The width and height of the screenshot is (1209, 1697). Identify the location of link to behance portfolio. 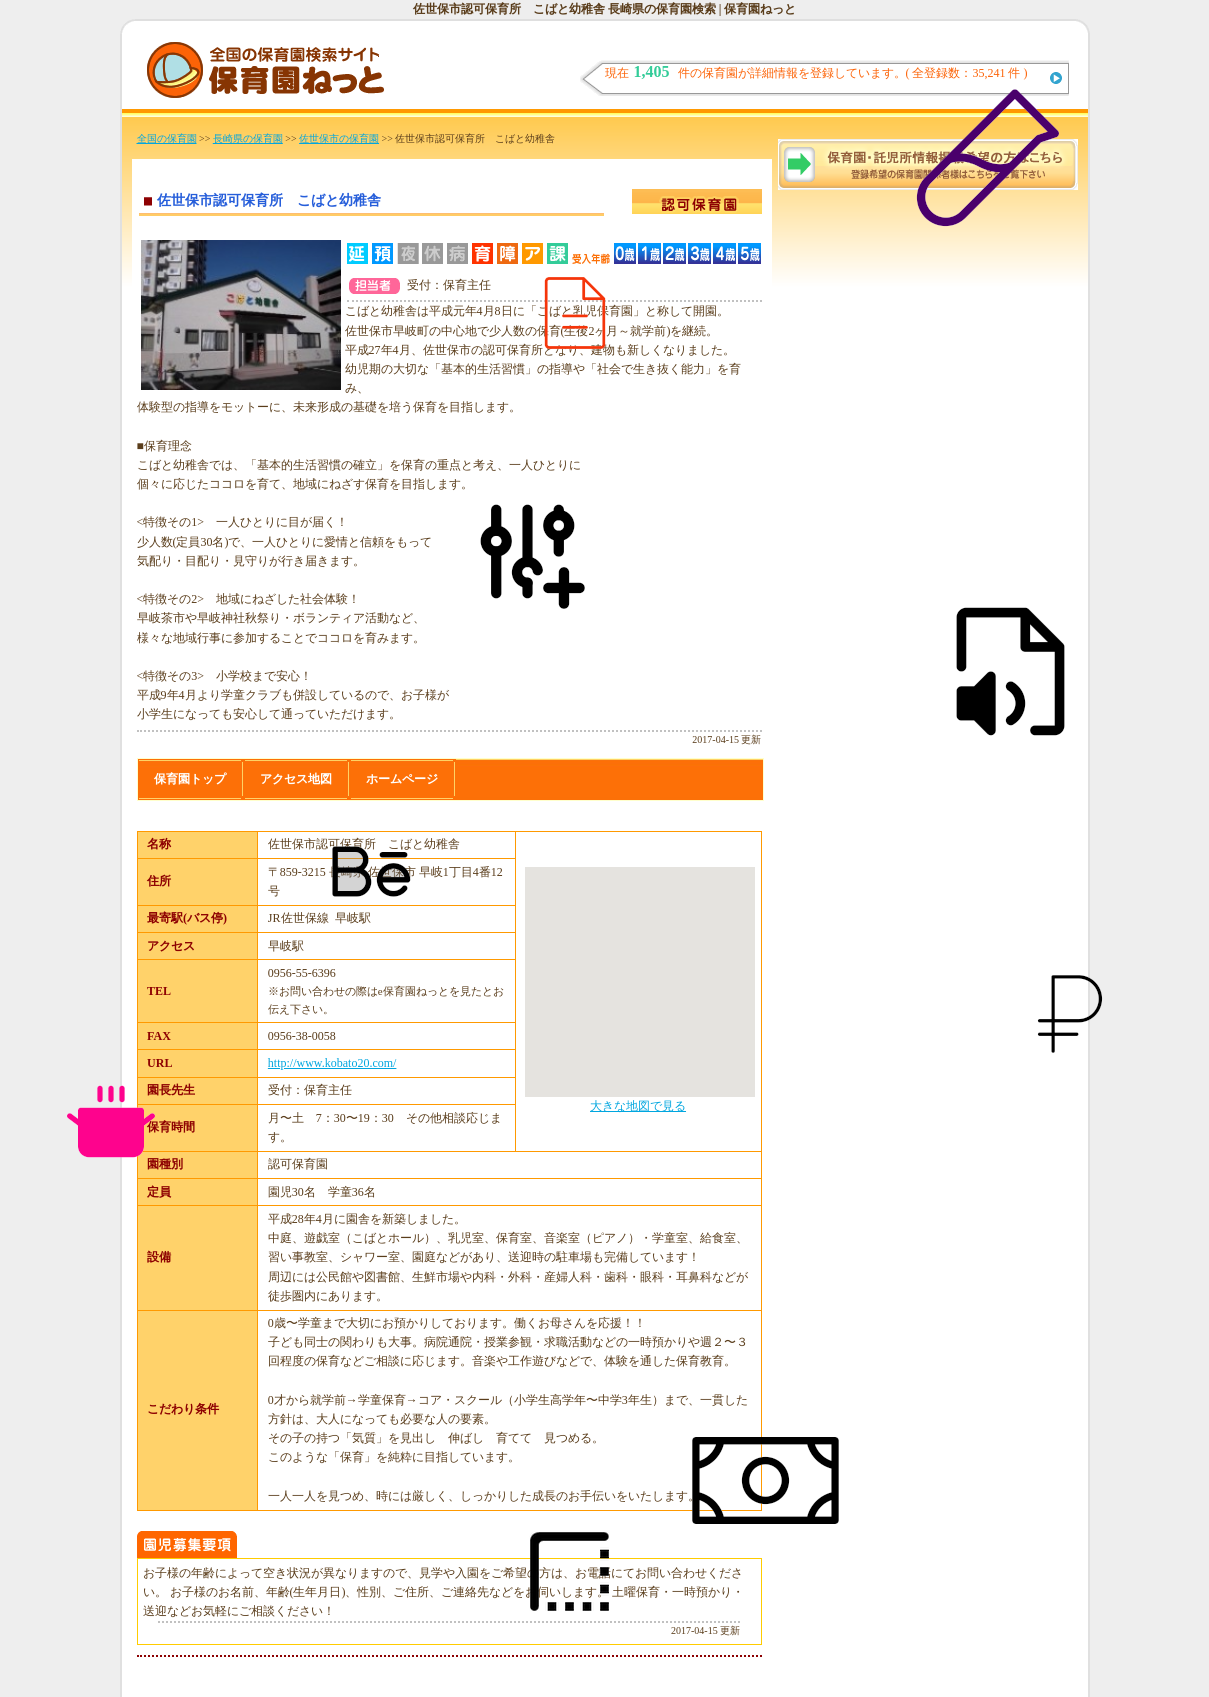
(368, 871).